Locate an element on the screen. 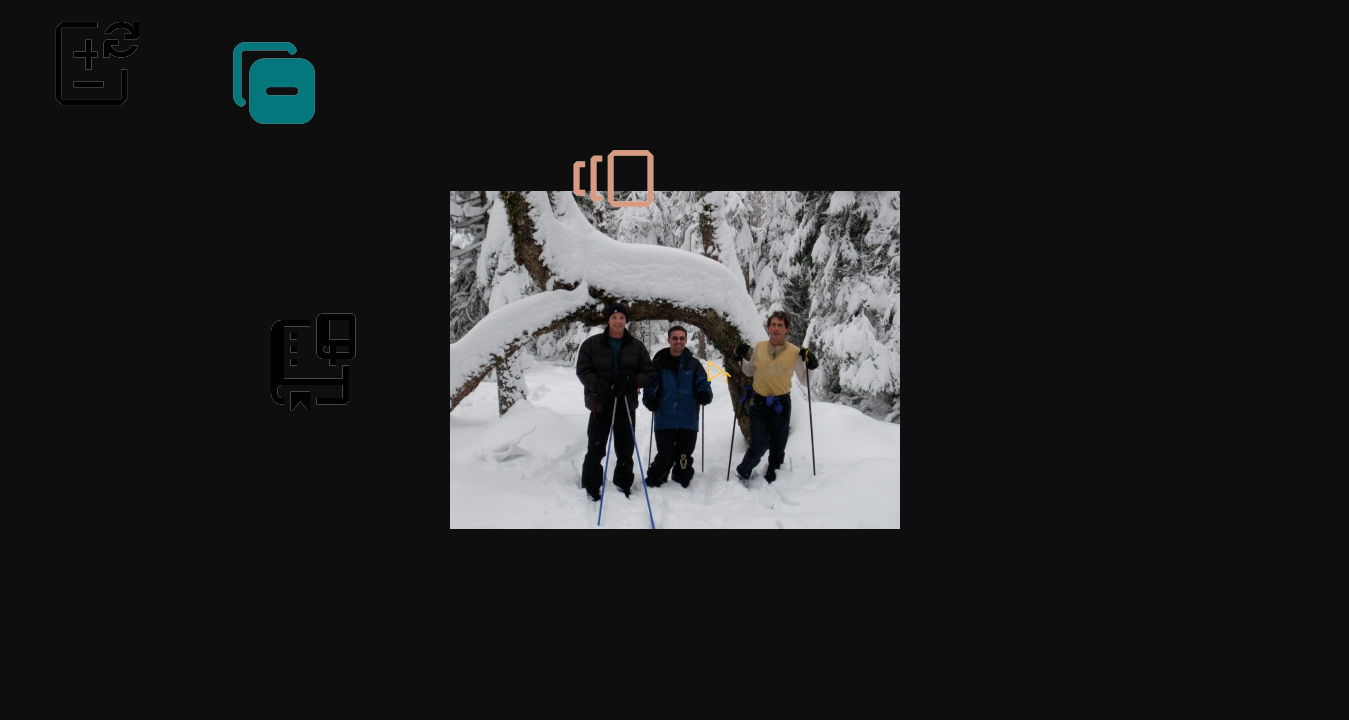 The image size is (1349, 720). remove an item from clipboard is located at coordinates (274, 83).